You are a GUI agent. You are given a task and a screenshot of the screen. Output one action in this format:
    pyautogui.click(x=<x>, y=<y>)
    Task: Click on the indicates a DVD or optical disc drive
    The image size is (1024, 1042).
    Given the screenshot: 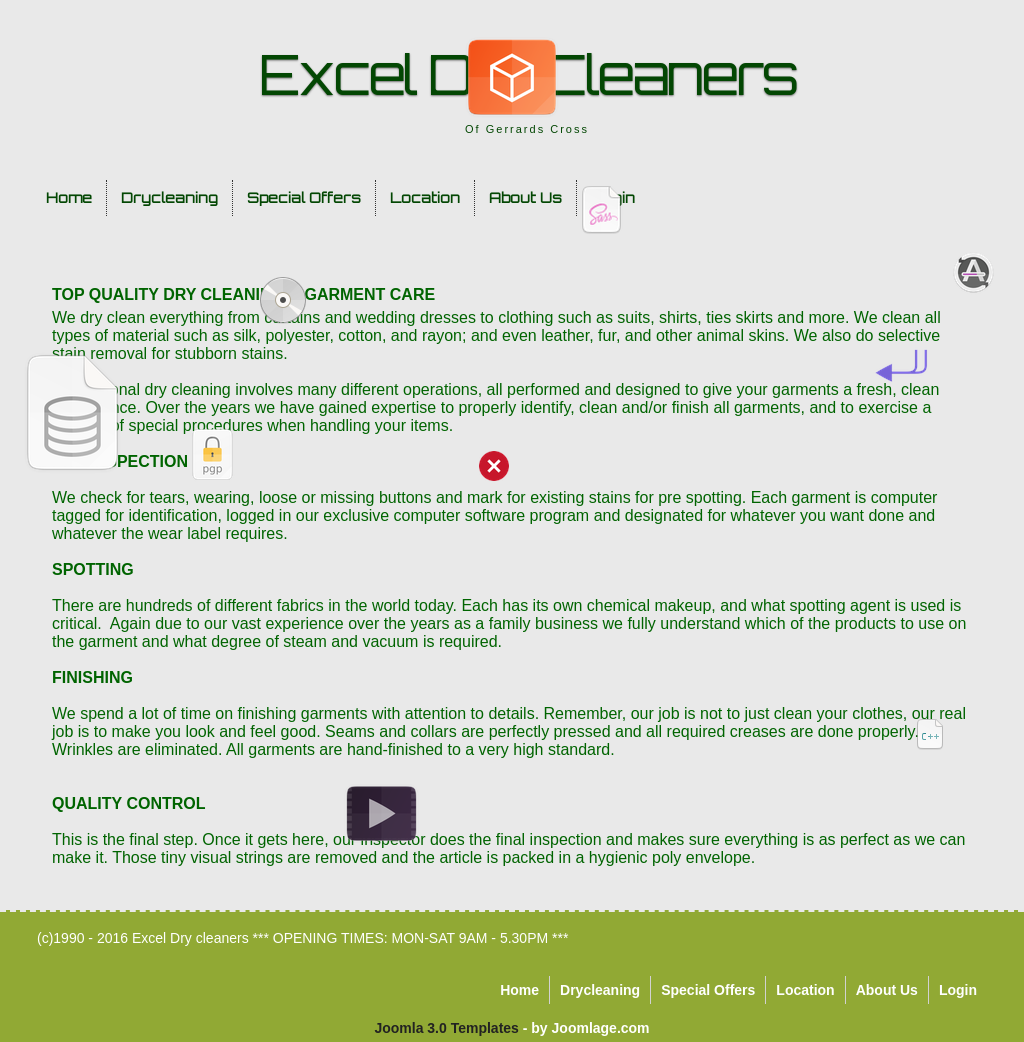 What is the action you would take?
    pyautogui.click(x=283, y=300)
    